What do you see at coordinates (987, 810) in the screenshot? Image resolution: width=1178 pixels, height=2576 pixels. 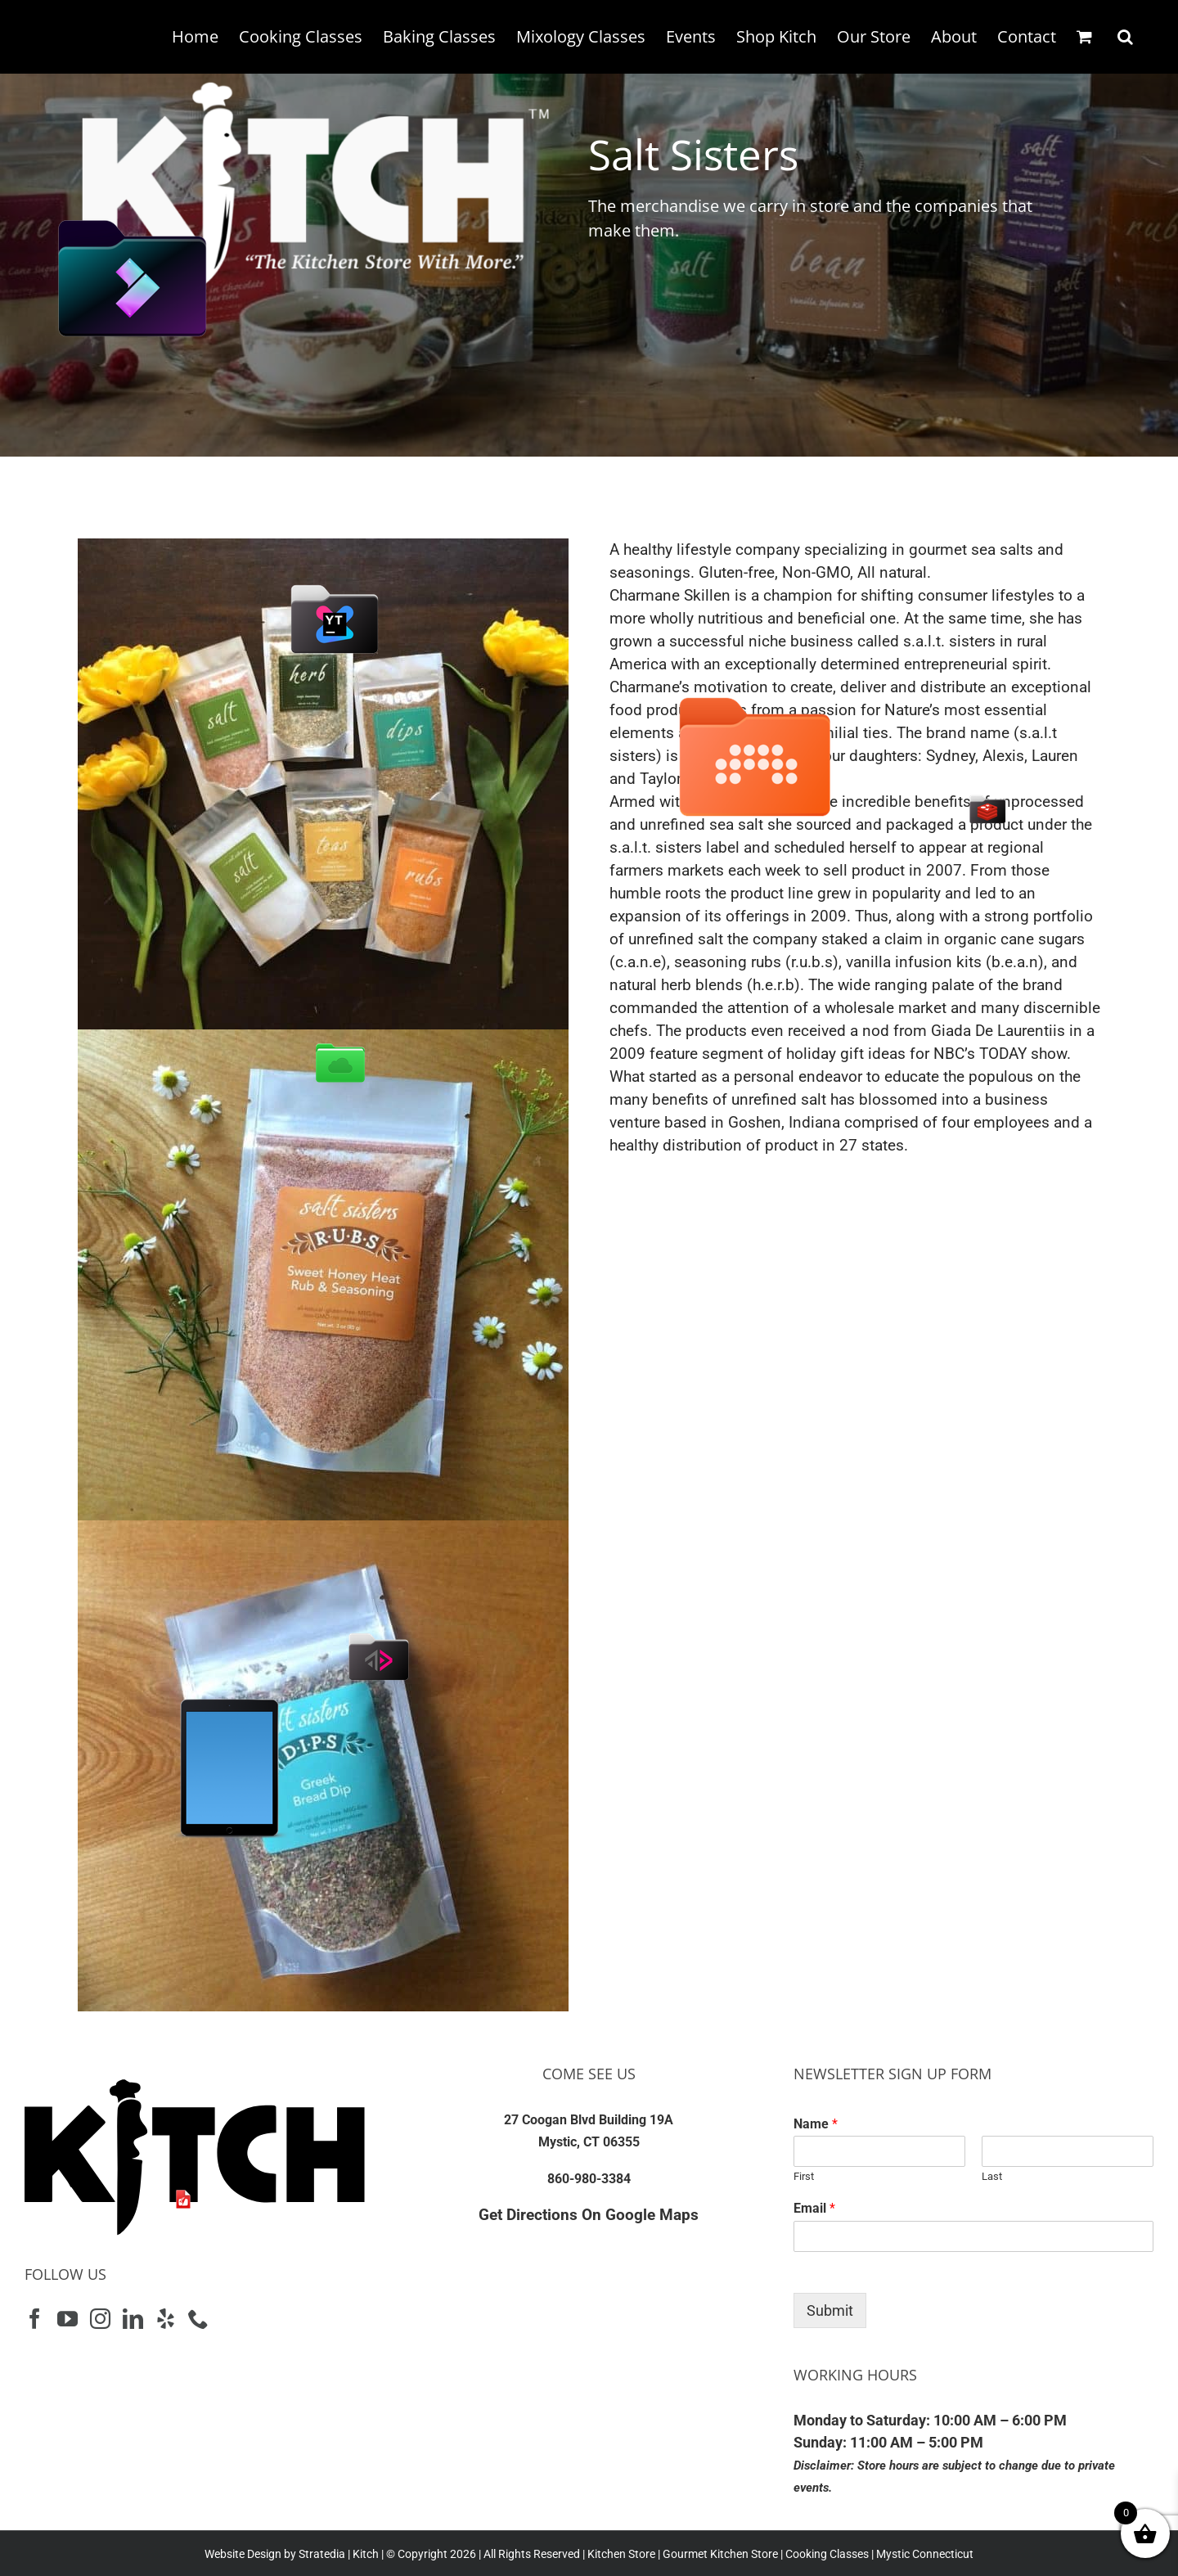 I see `open redis database project folder` at bounding box center [987, 810].